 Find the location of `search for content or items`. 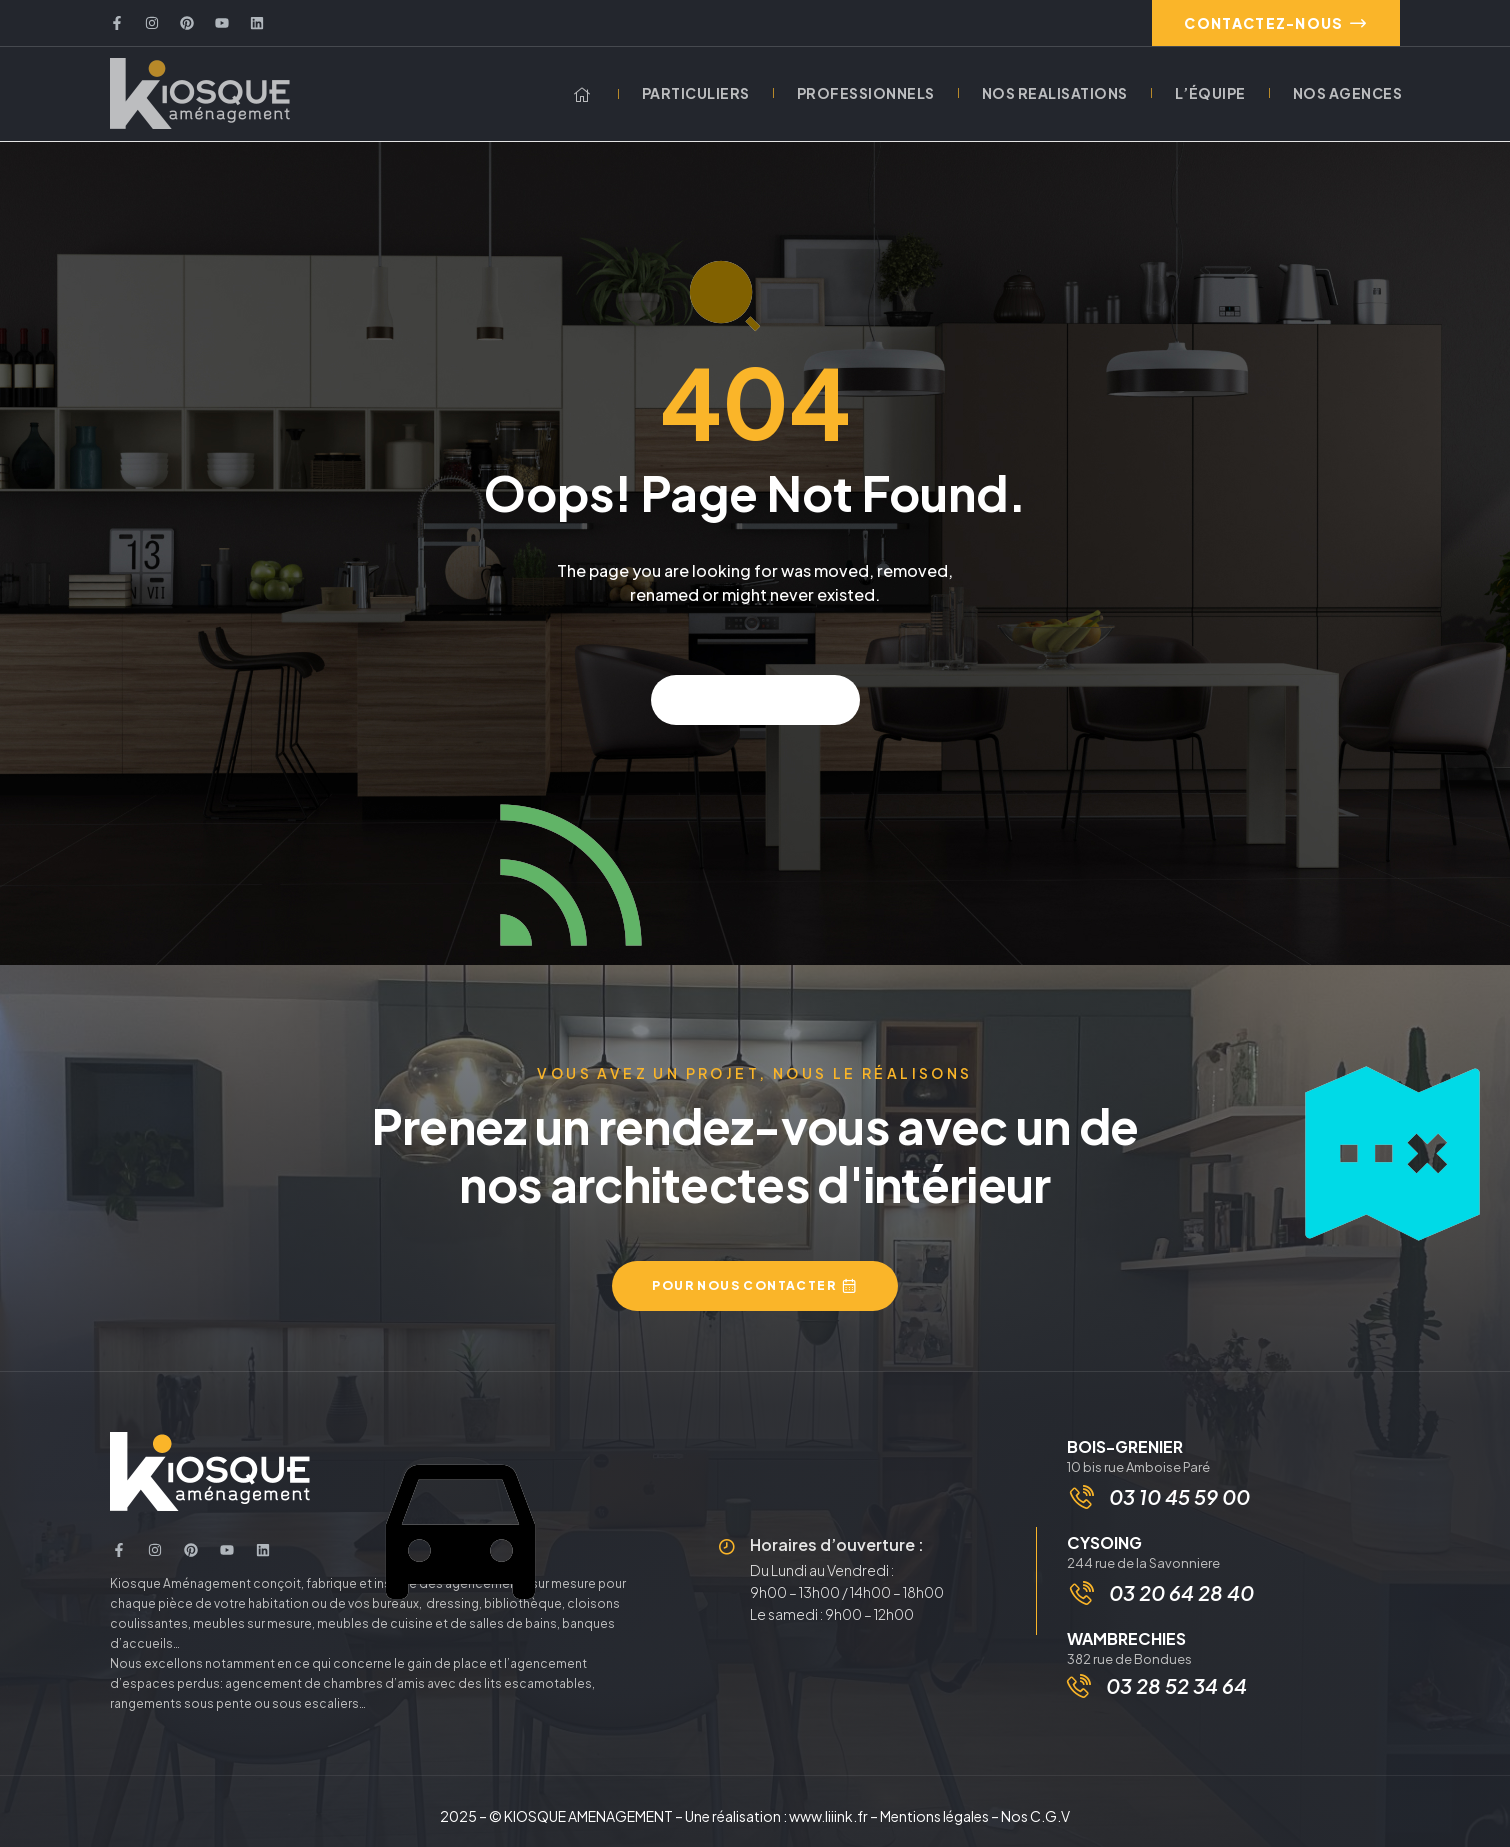

search for content or items is located at coordinates (724, 295).